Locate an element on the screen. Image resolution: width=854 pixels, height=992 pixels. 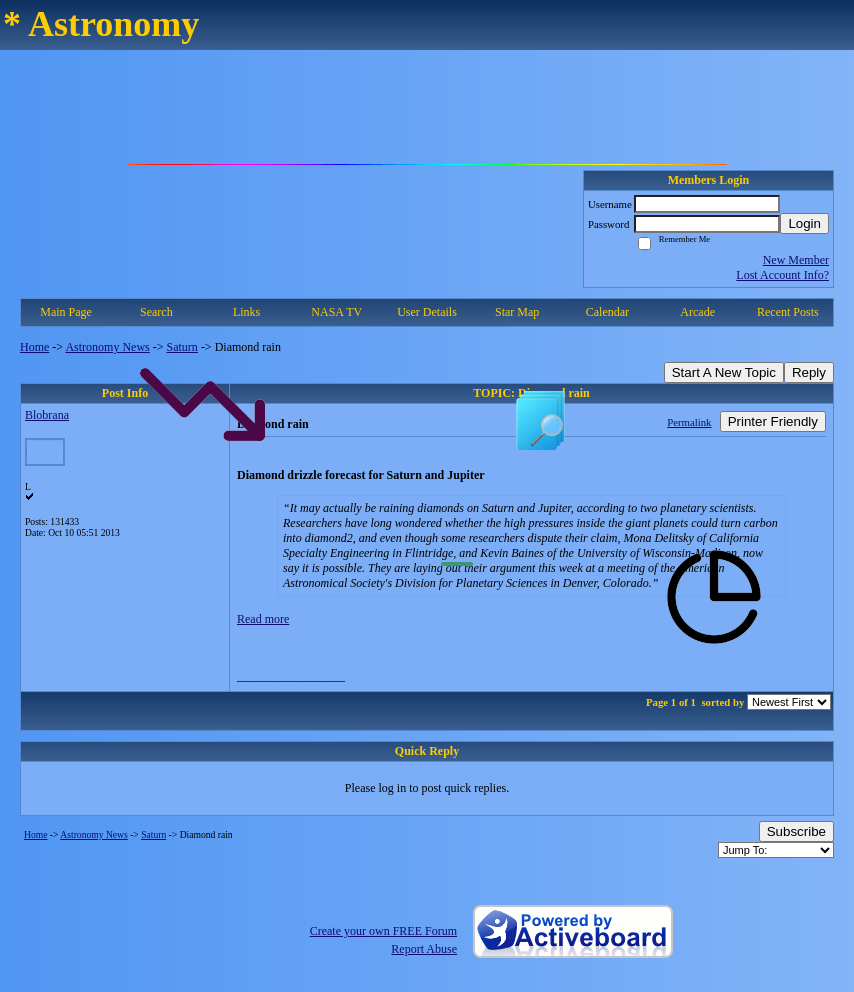
indicates a downward trend or declining metrics is located at coordinates (202, 404).